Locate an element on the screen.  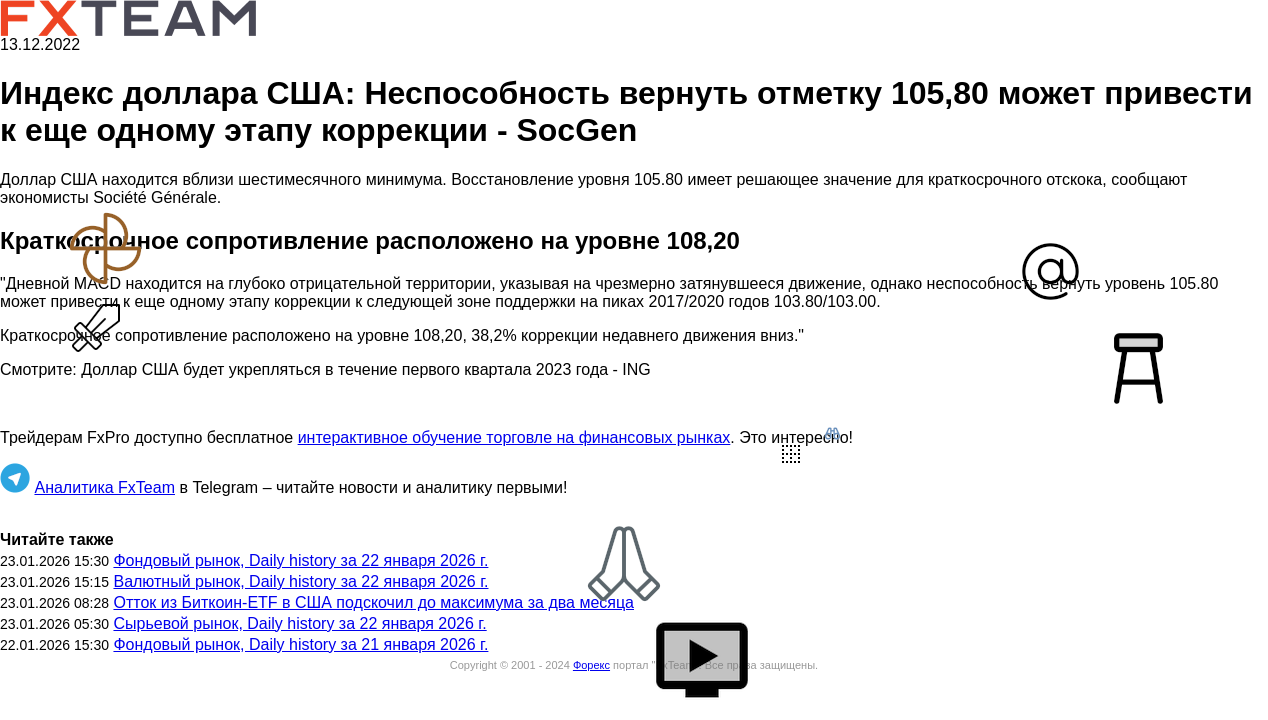
search or explore content is located at coordinates (832, 433).